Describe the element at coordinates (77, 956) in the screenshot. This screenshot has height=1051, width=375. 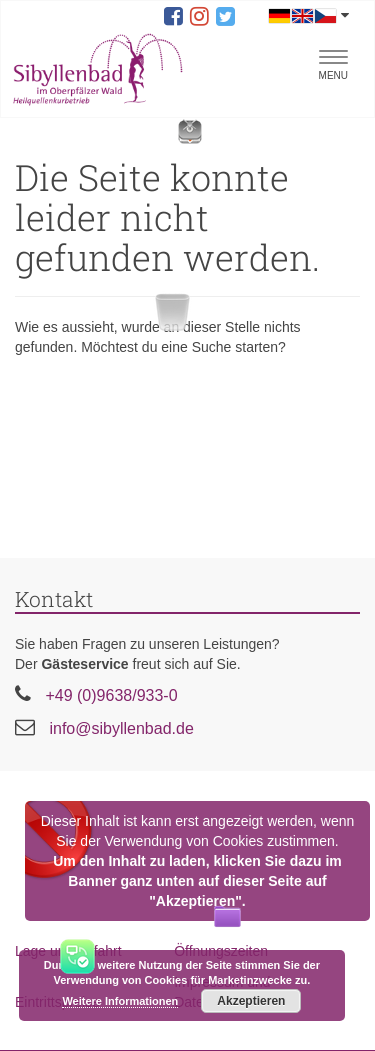
I see `open input leap app for sharing keyboard and mouse between computers` at that location.